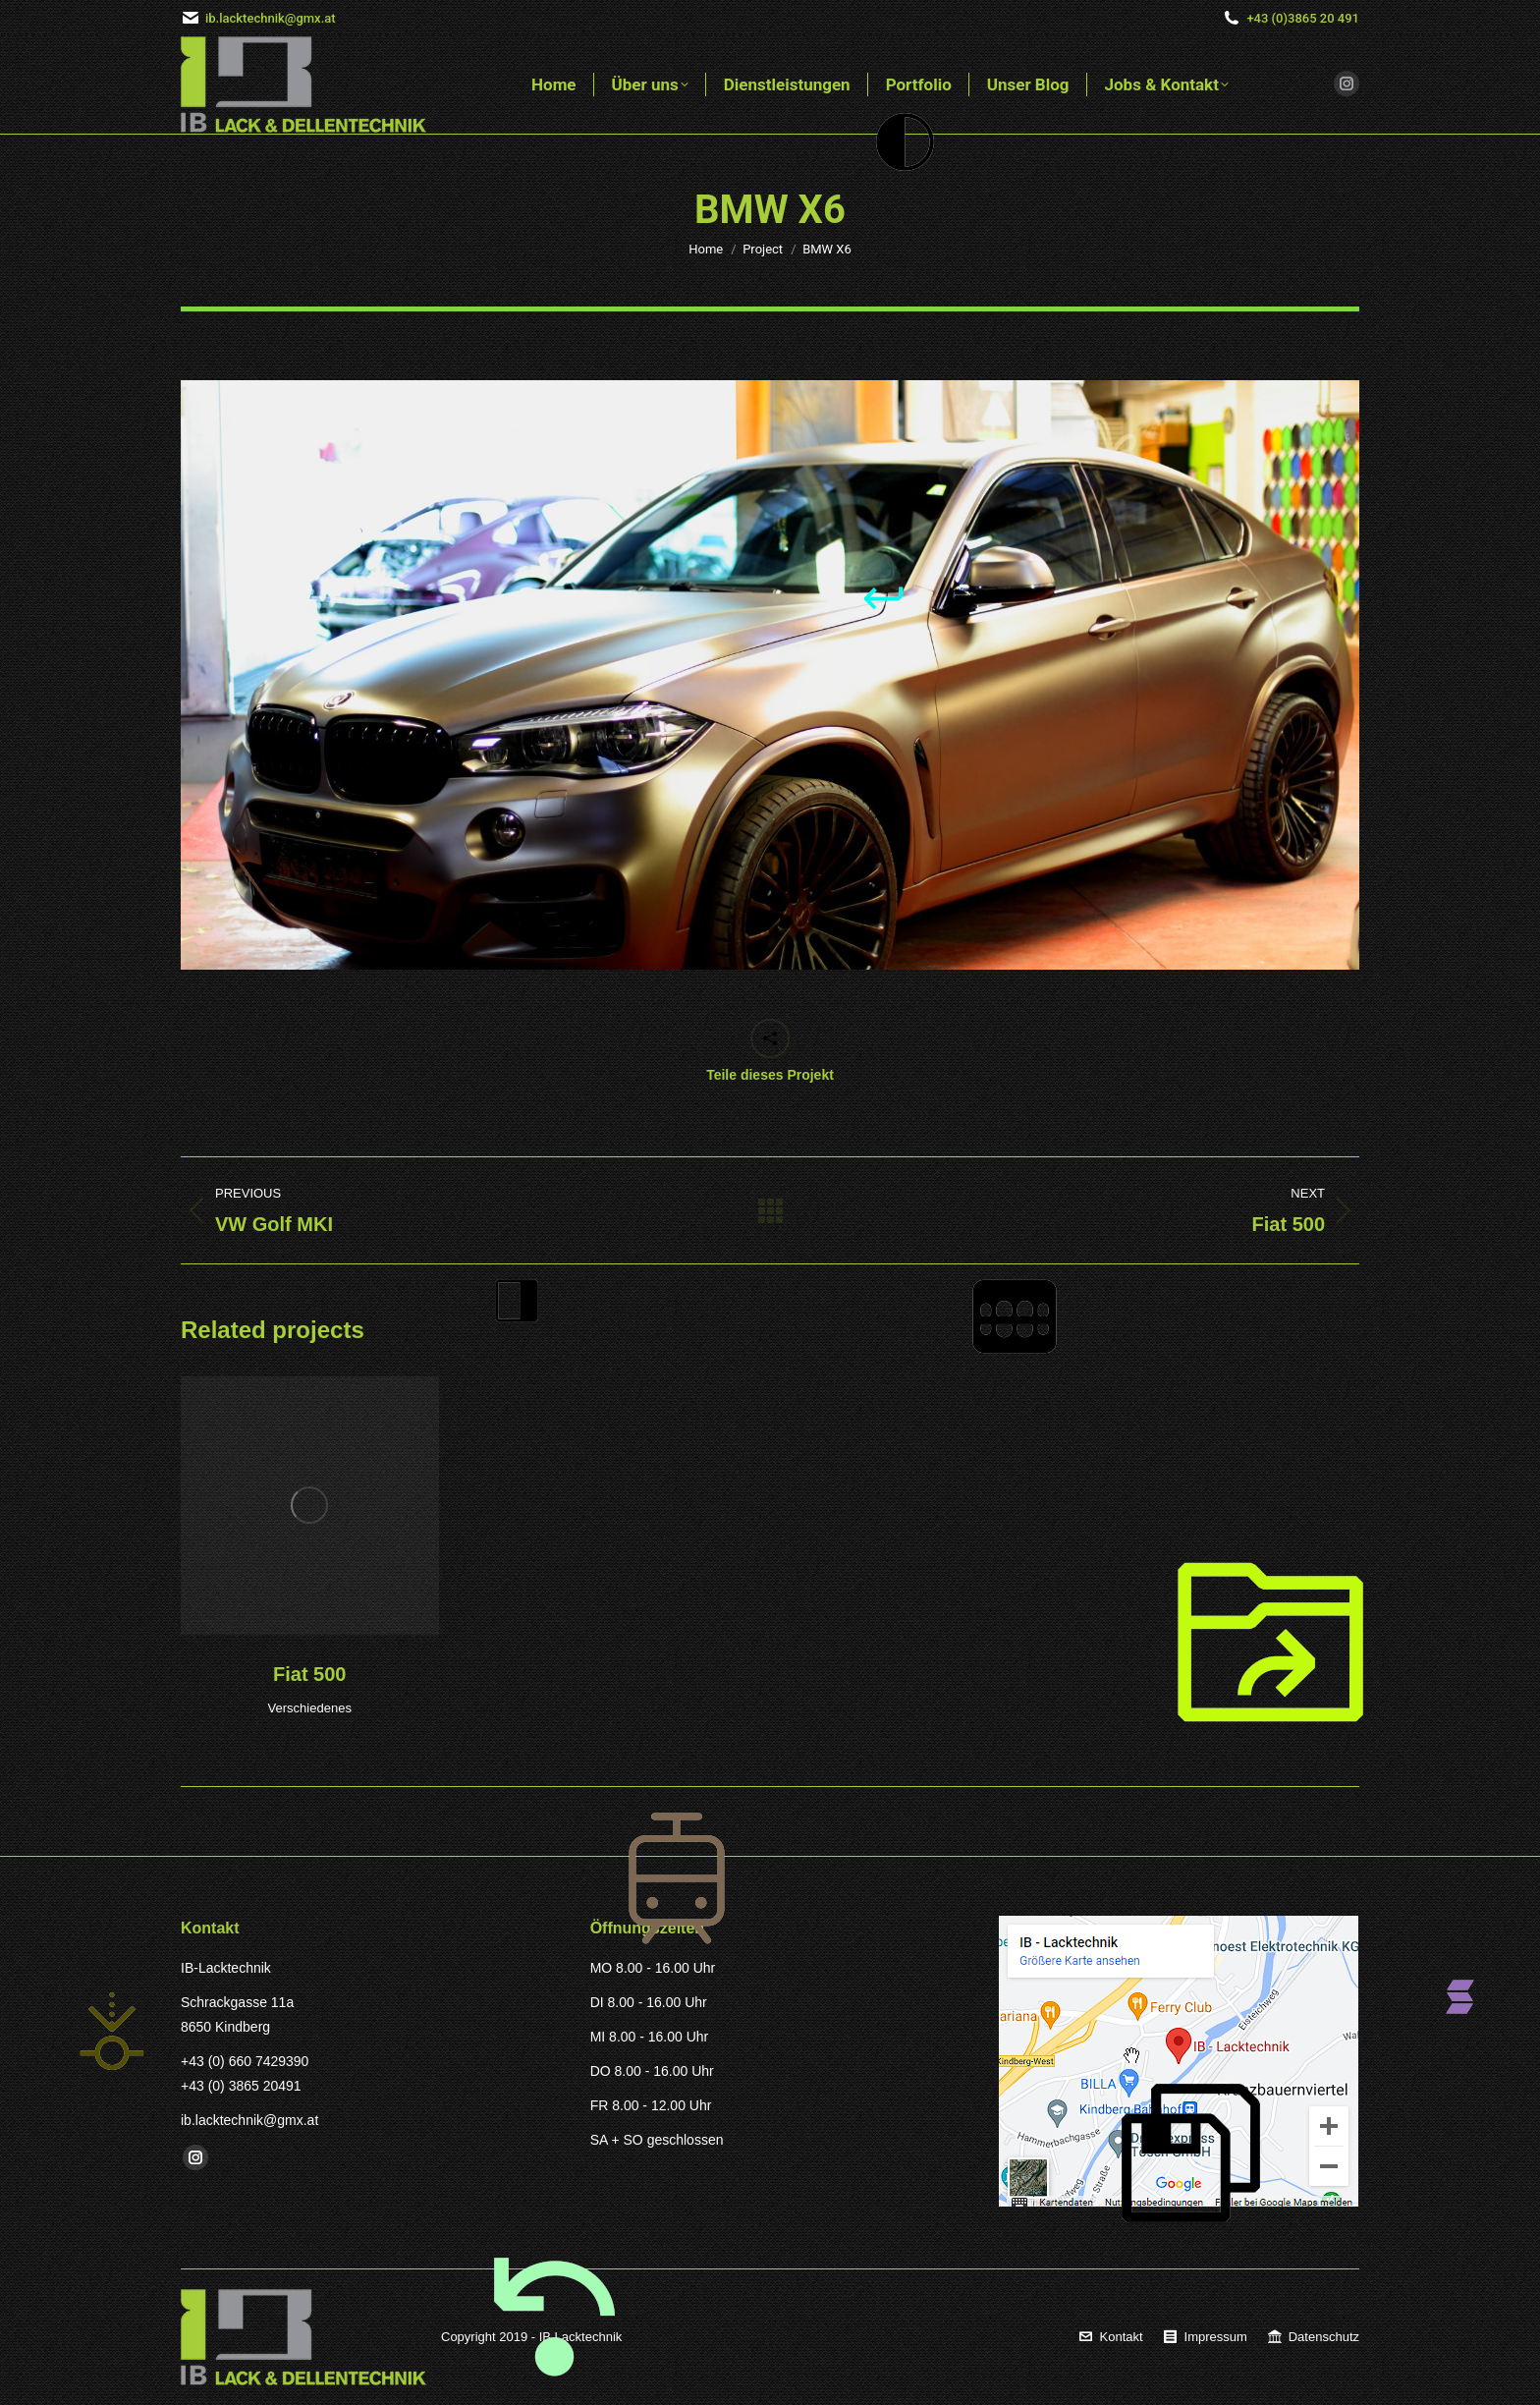 This screenshot has height=2405, width=1540. I want to click on access dental or oral health features, so click(1015, 1316).